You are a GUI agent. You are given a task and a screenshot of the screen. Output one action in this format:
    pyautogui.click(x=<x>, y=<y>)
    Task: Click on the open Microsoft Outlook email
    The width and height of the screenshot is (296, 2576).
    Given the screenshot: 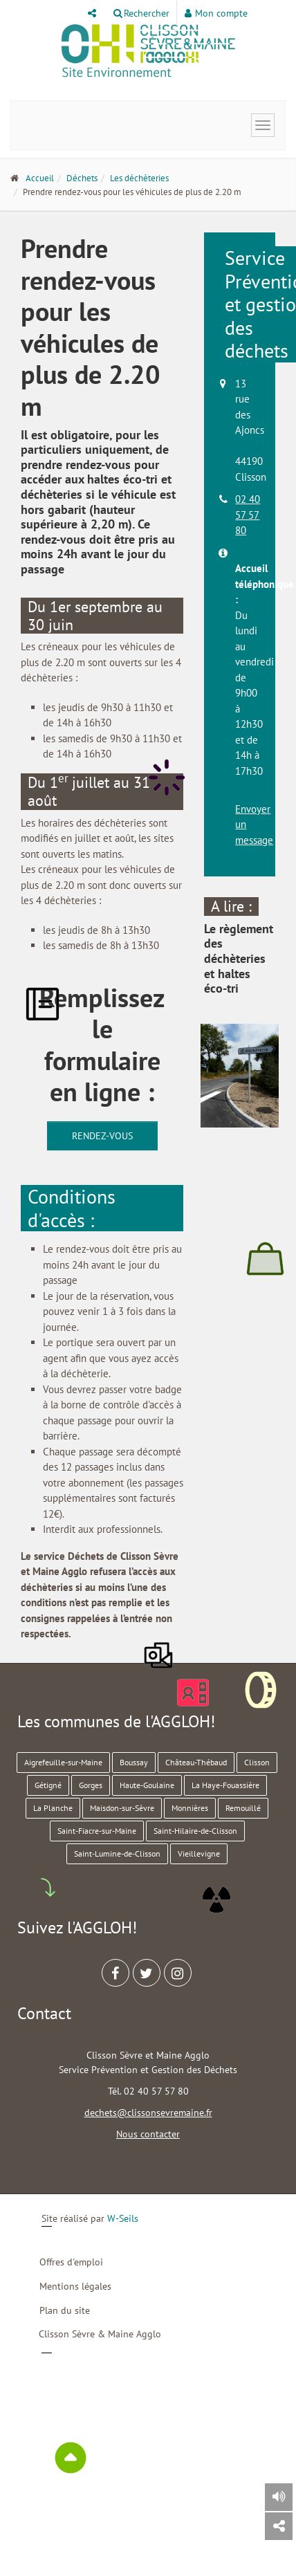 What is the action you would take?
    pyautogui.click(x=158, y=1655)
    